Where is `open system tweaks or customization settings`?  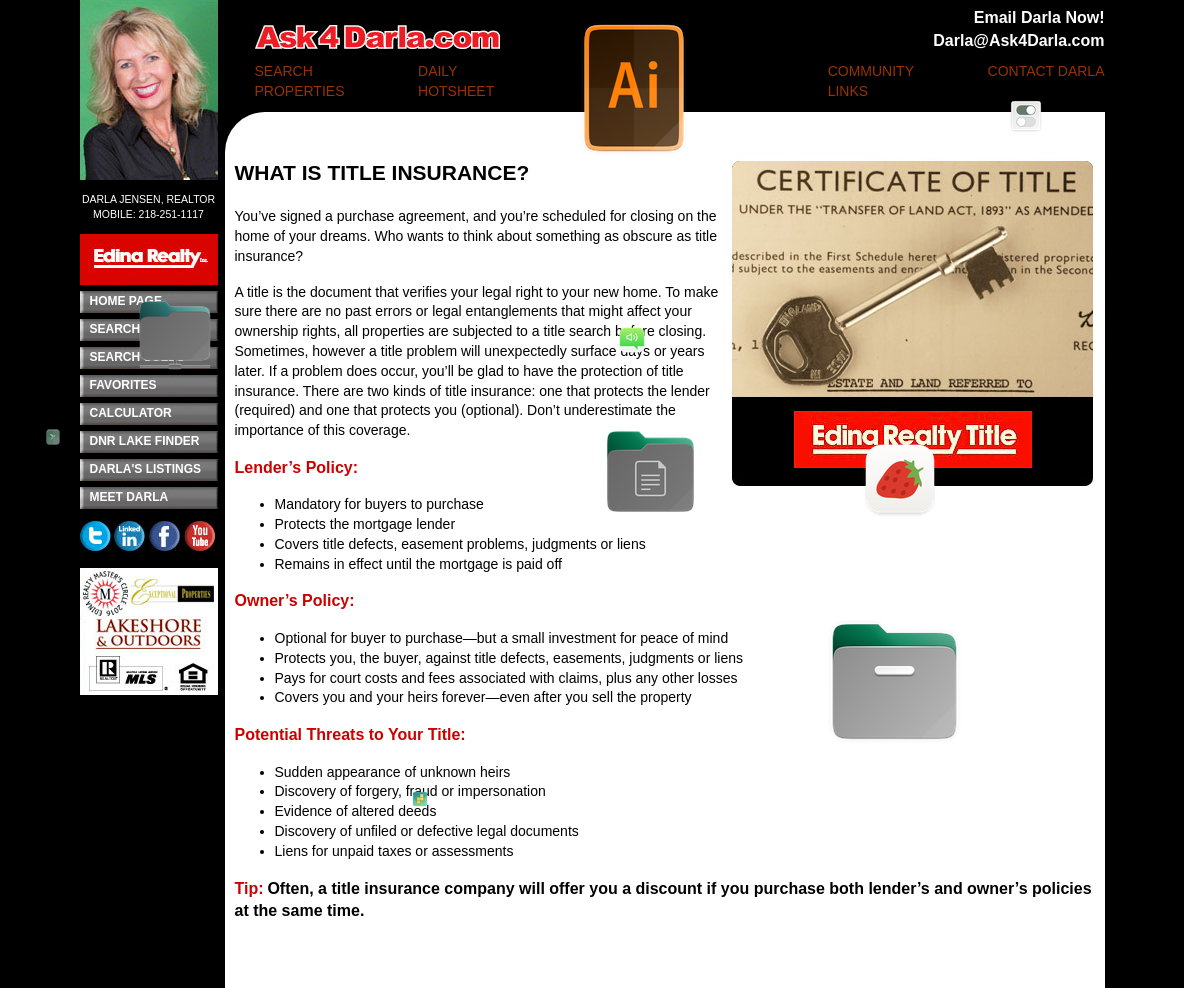
open system tweaks or customization settings is located at coordinates (1026, 116).